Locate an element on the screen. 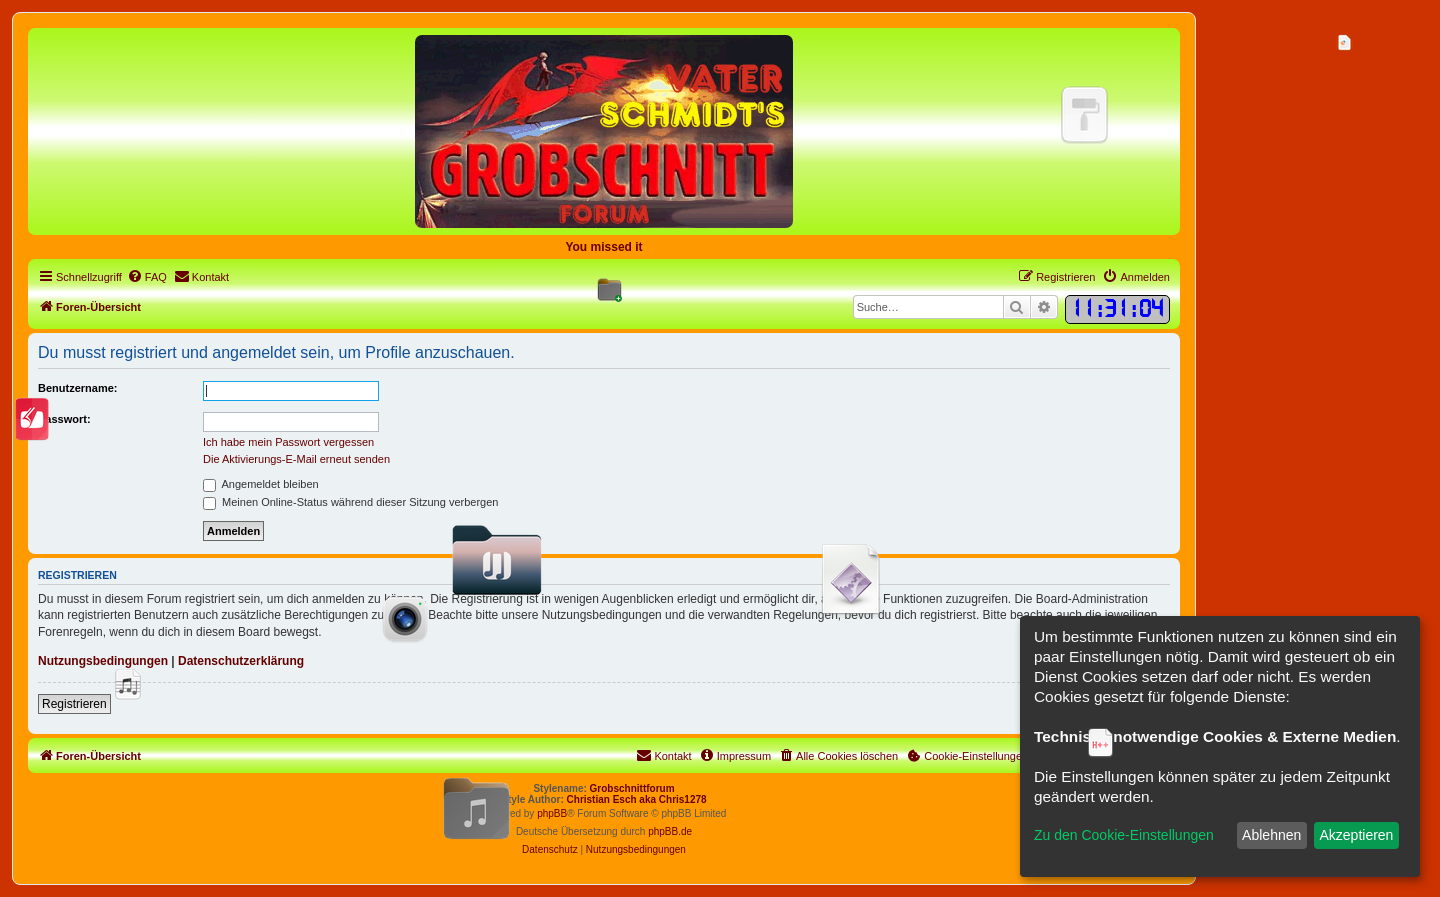 The image size is (1440, 897). open a presentation file is located at coordinates (1344, 42).